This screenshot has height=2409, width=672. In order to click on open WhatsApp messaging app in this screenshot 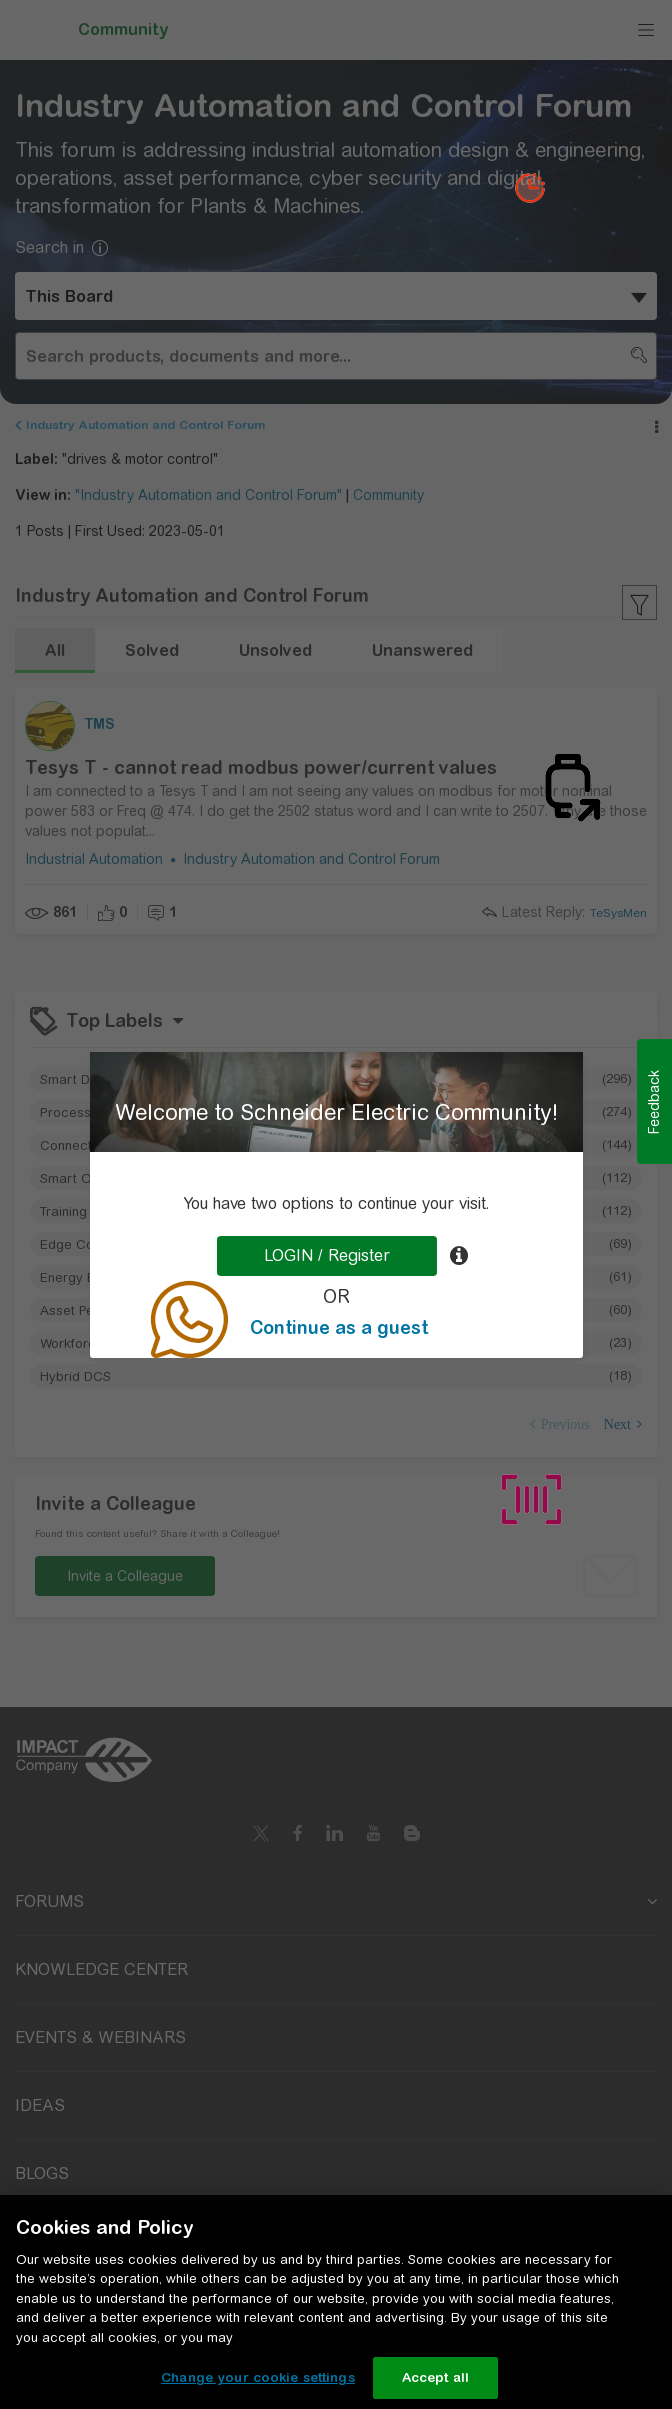, I will do `click(189, 1319)`.